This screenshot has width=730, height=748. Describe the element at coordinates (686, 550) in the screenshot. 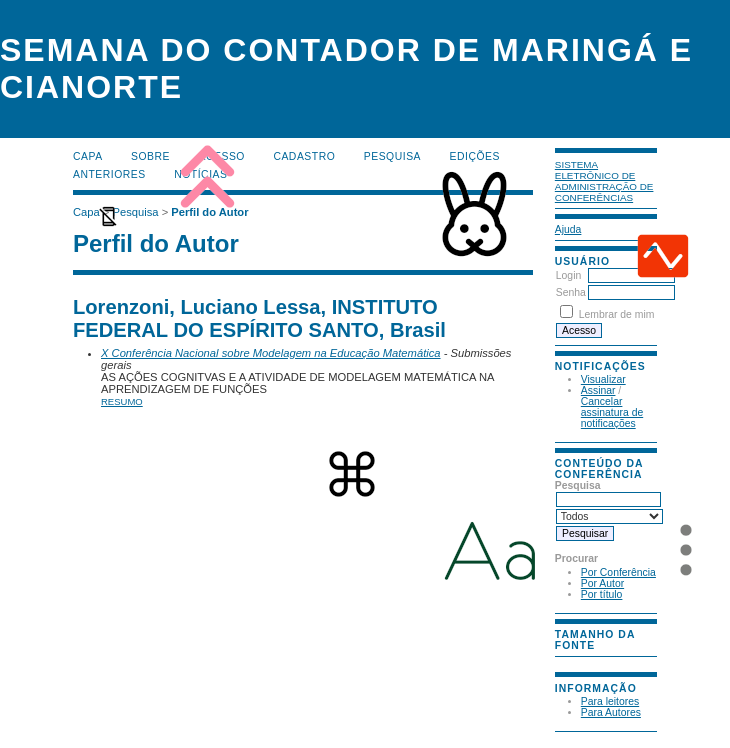

I see `open additional options menu` at that location.